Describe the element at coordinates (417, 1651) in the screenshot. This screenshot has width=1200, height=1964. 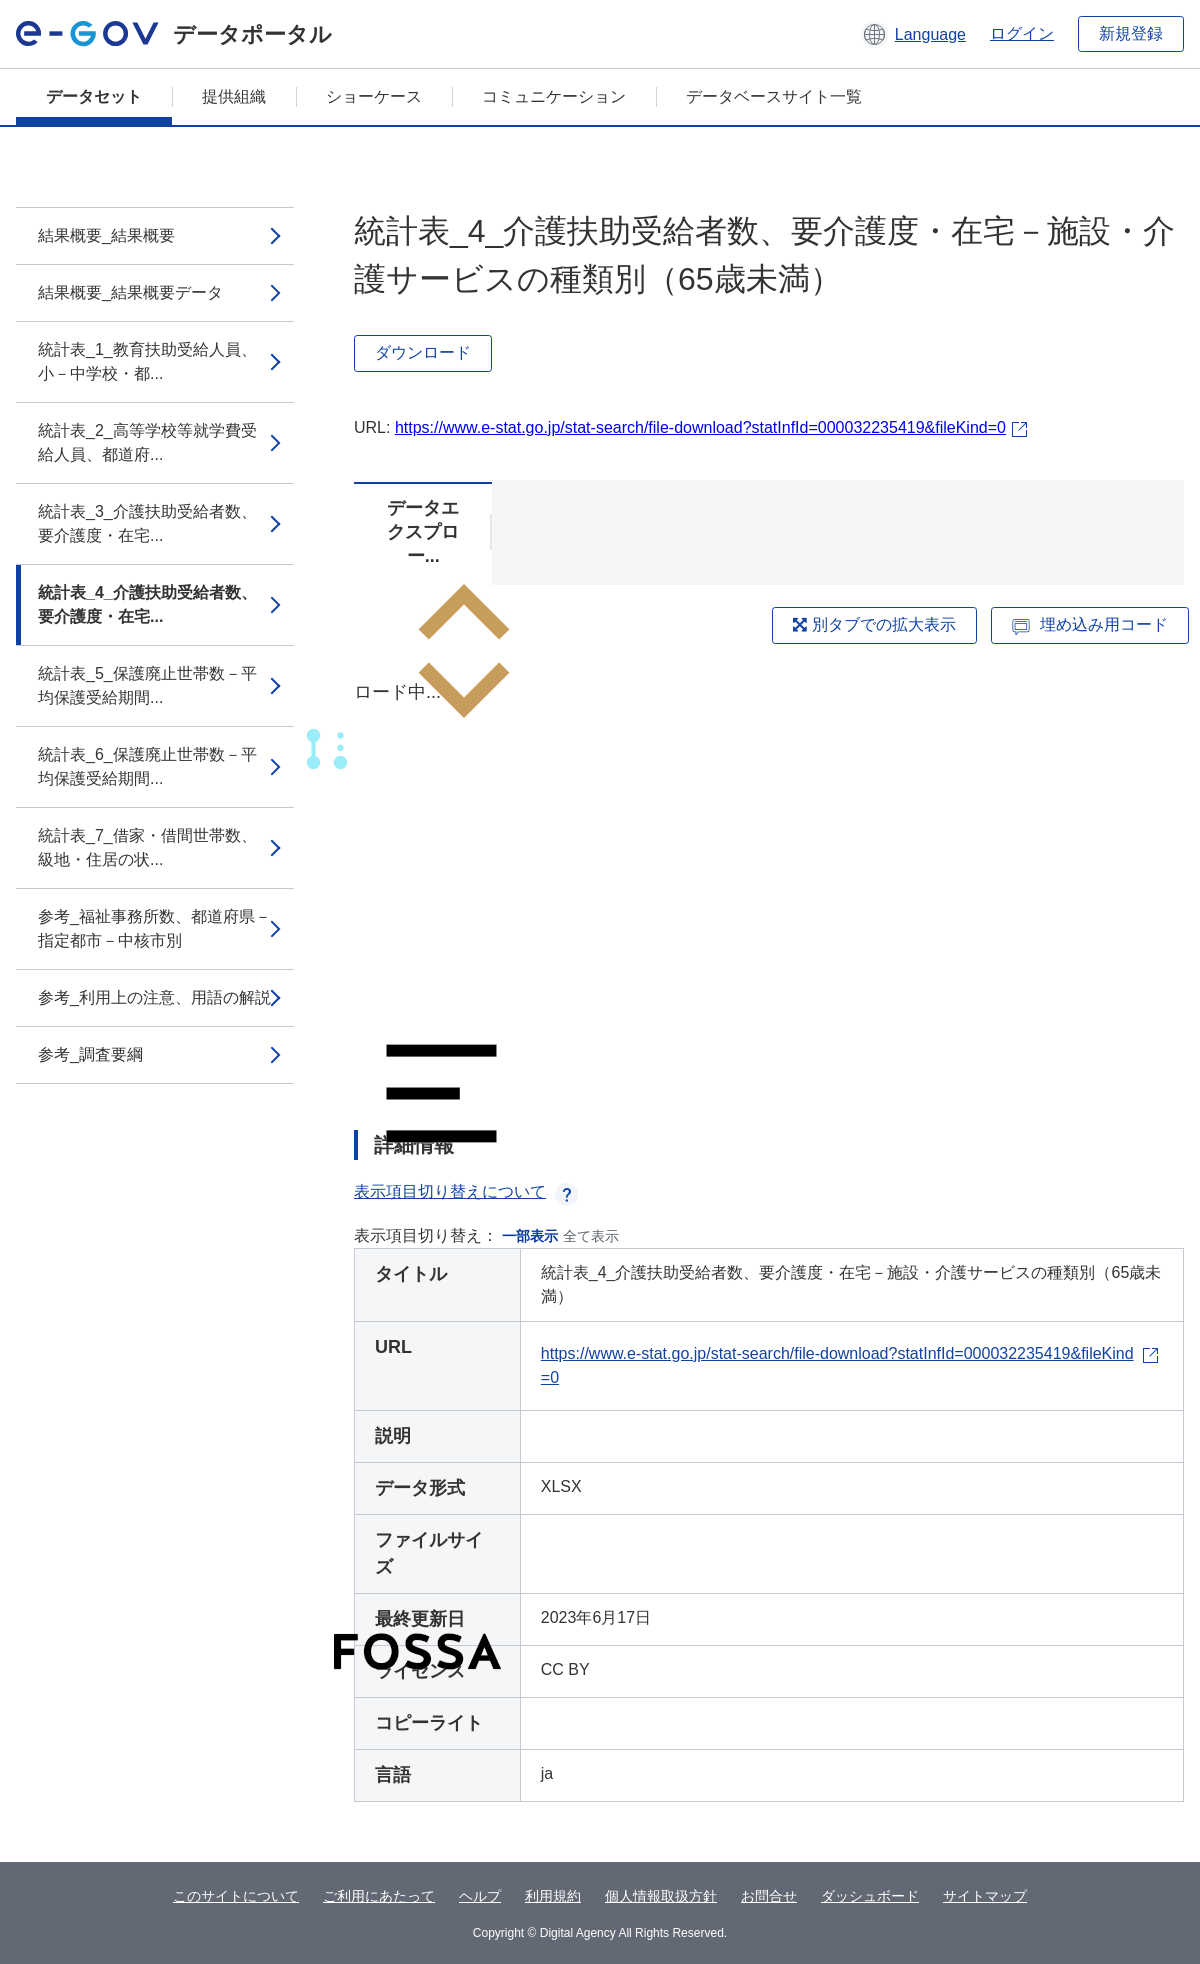
I see `fossa software compliance and licensing platform logo` at that location.